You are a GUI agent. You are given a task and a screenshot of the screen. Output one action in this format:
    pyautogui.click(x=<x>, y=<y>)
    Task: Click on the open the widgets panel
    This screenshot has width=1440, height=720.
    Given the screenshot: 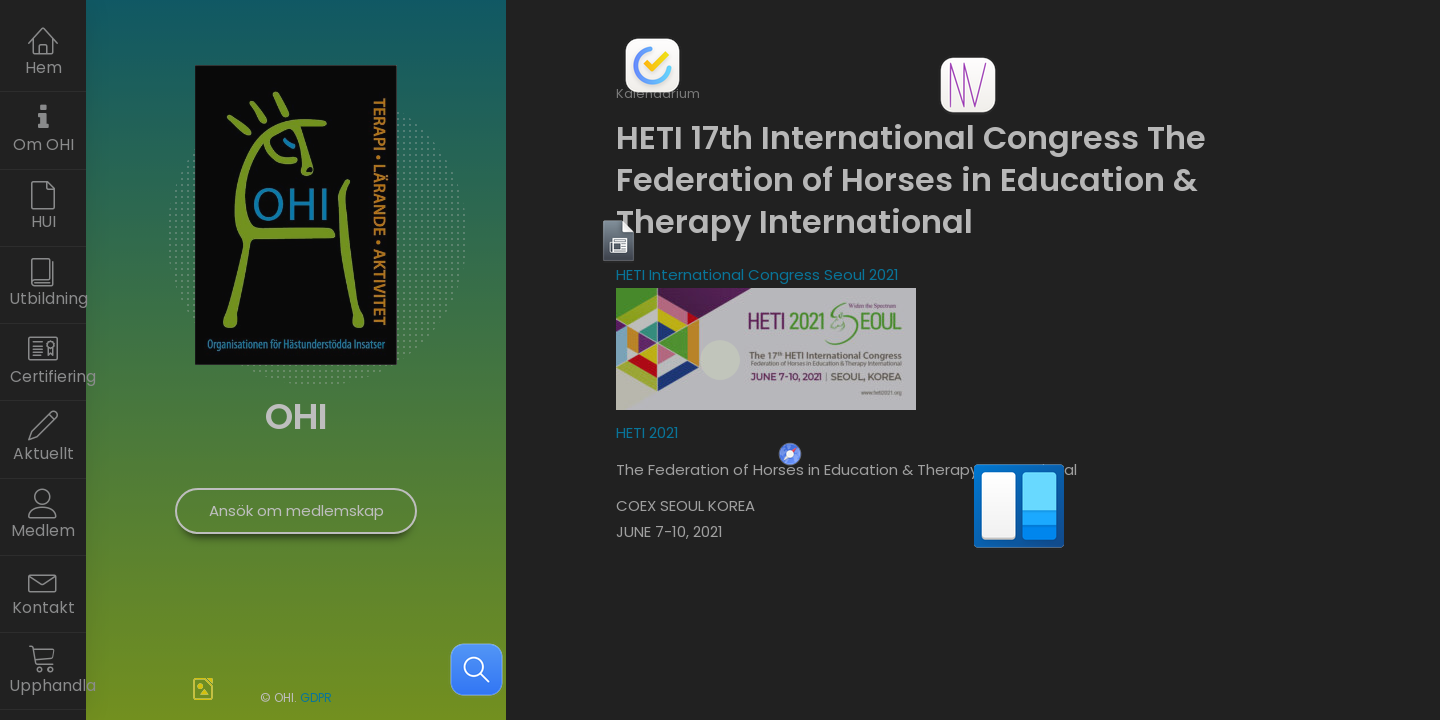 What is the action you would take?
    pyautogui.click(x=1019, y=506)
    